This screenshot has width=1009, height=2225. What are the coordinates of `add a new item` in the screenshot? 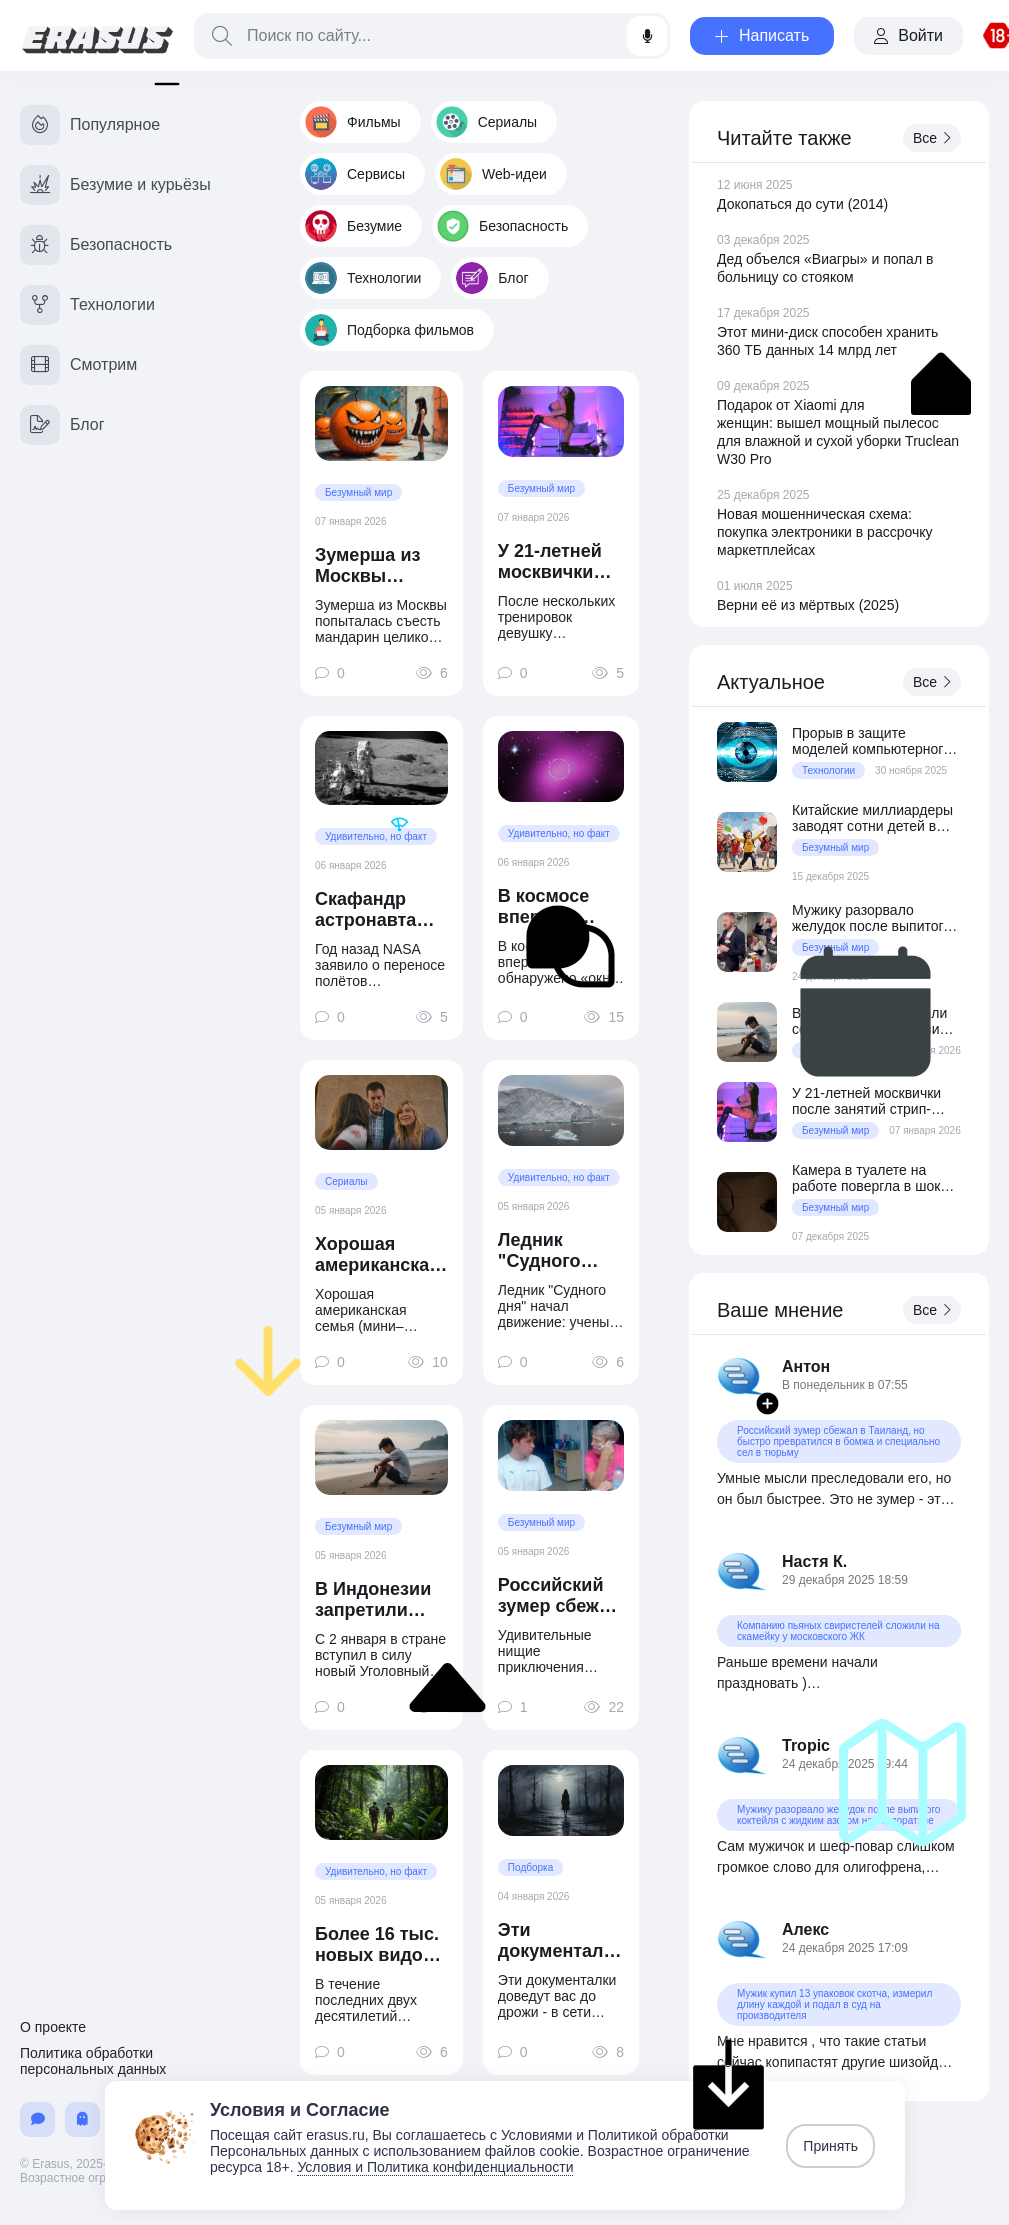 It's located at (767, 1403).